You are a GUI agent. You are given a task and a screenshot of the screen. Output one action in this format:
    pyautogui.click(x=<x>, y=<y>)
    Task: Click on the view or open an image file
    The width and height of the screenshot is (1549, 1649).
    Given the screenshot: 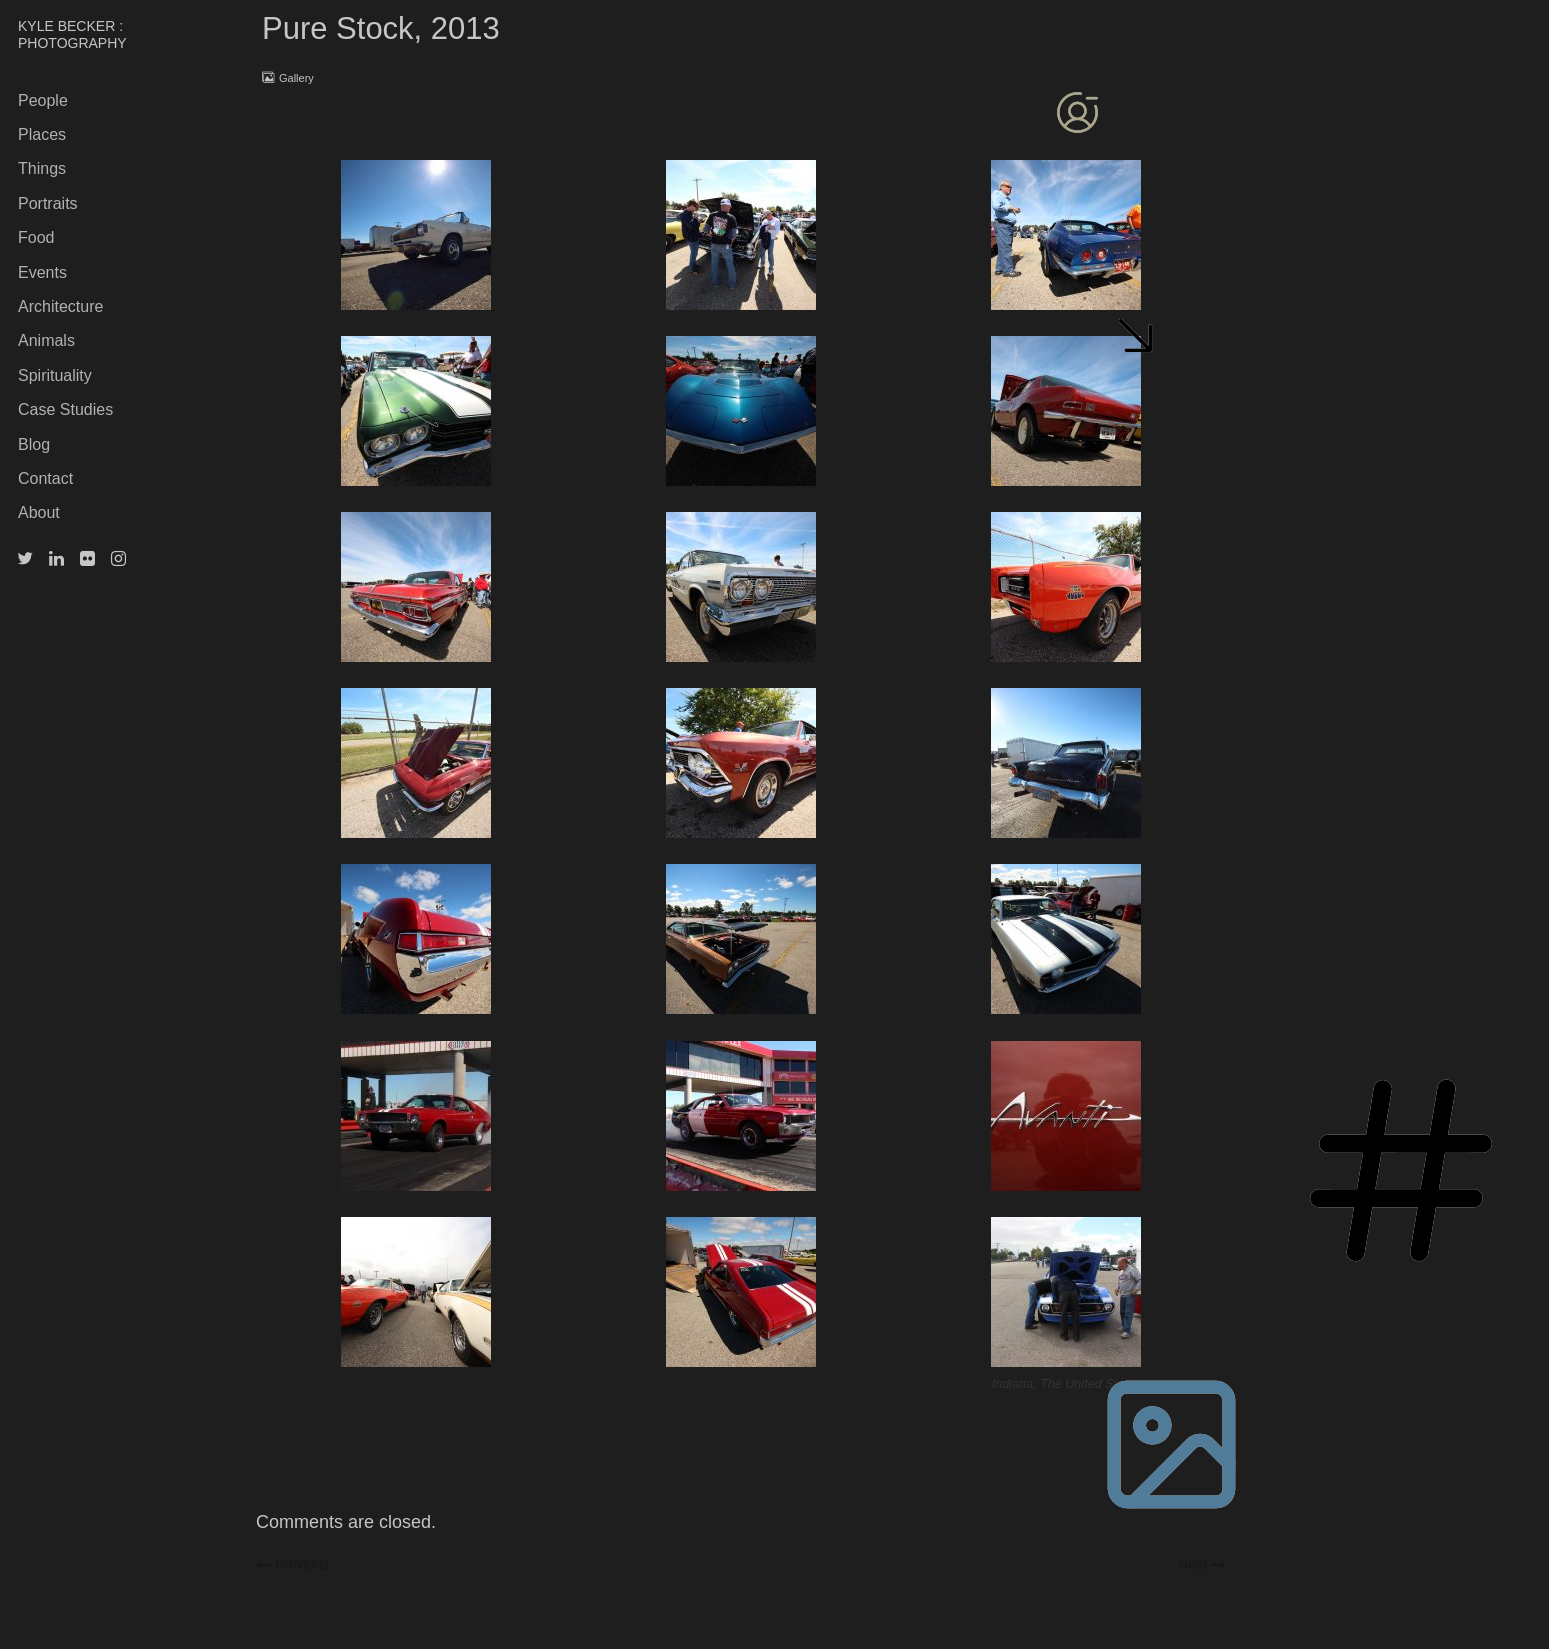 What is the action you would take?
    pyautogui.click(x=1171, y=1444)
    